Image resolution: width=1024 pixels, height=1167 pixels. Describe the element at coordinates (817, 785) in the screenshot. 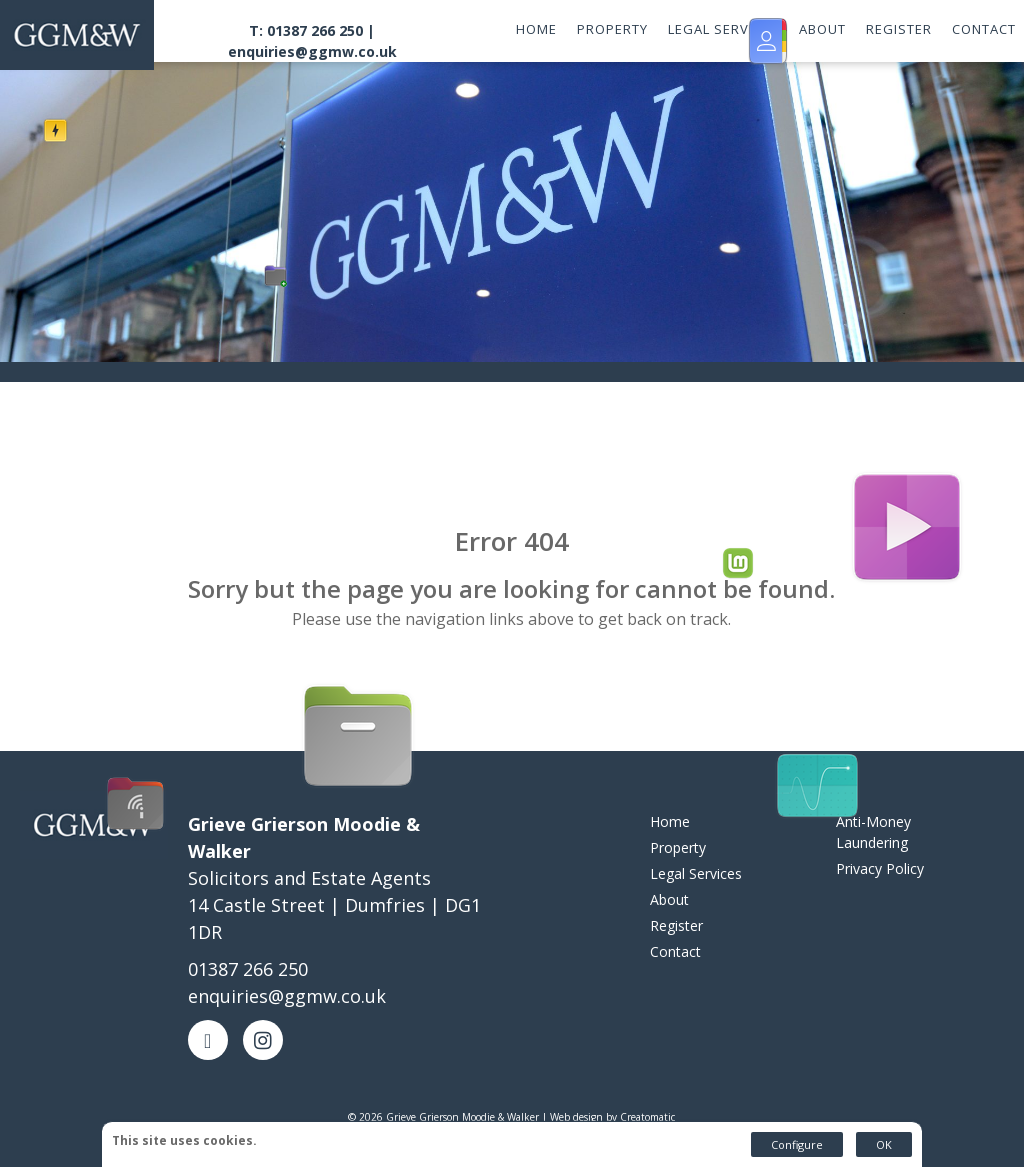

I see `open GNOME Usage system monitor app` at that location.